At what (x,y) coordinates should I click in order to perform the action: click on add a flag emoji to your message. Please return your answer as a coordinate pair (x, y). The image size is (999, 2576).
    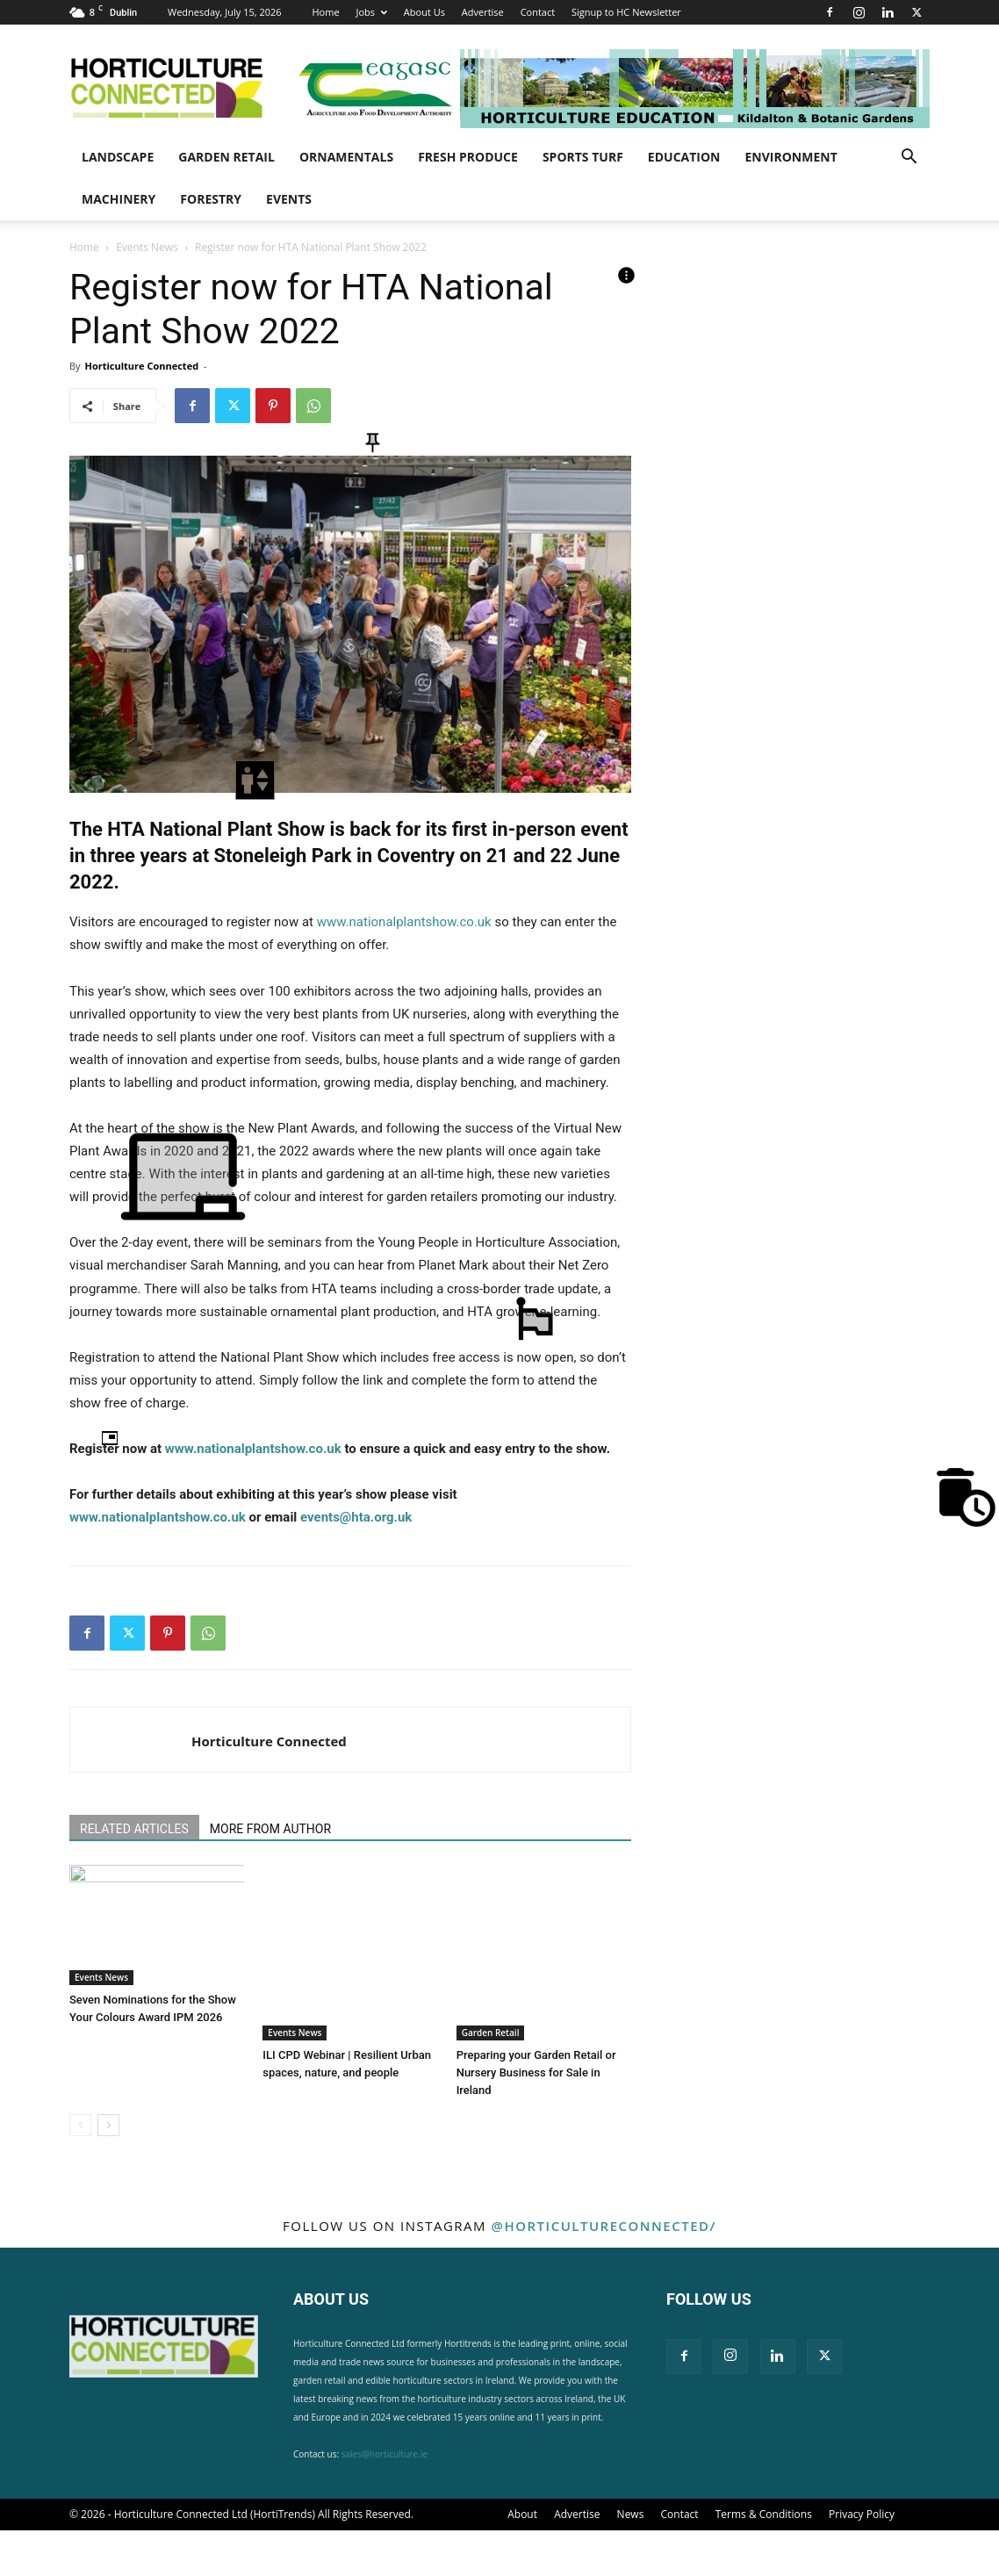
    Looking at the image, I should click on (535, 1320).